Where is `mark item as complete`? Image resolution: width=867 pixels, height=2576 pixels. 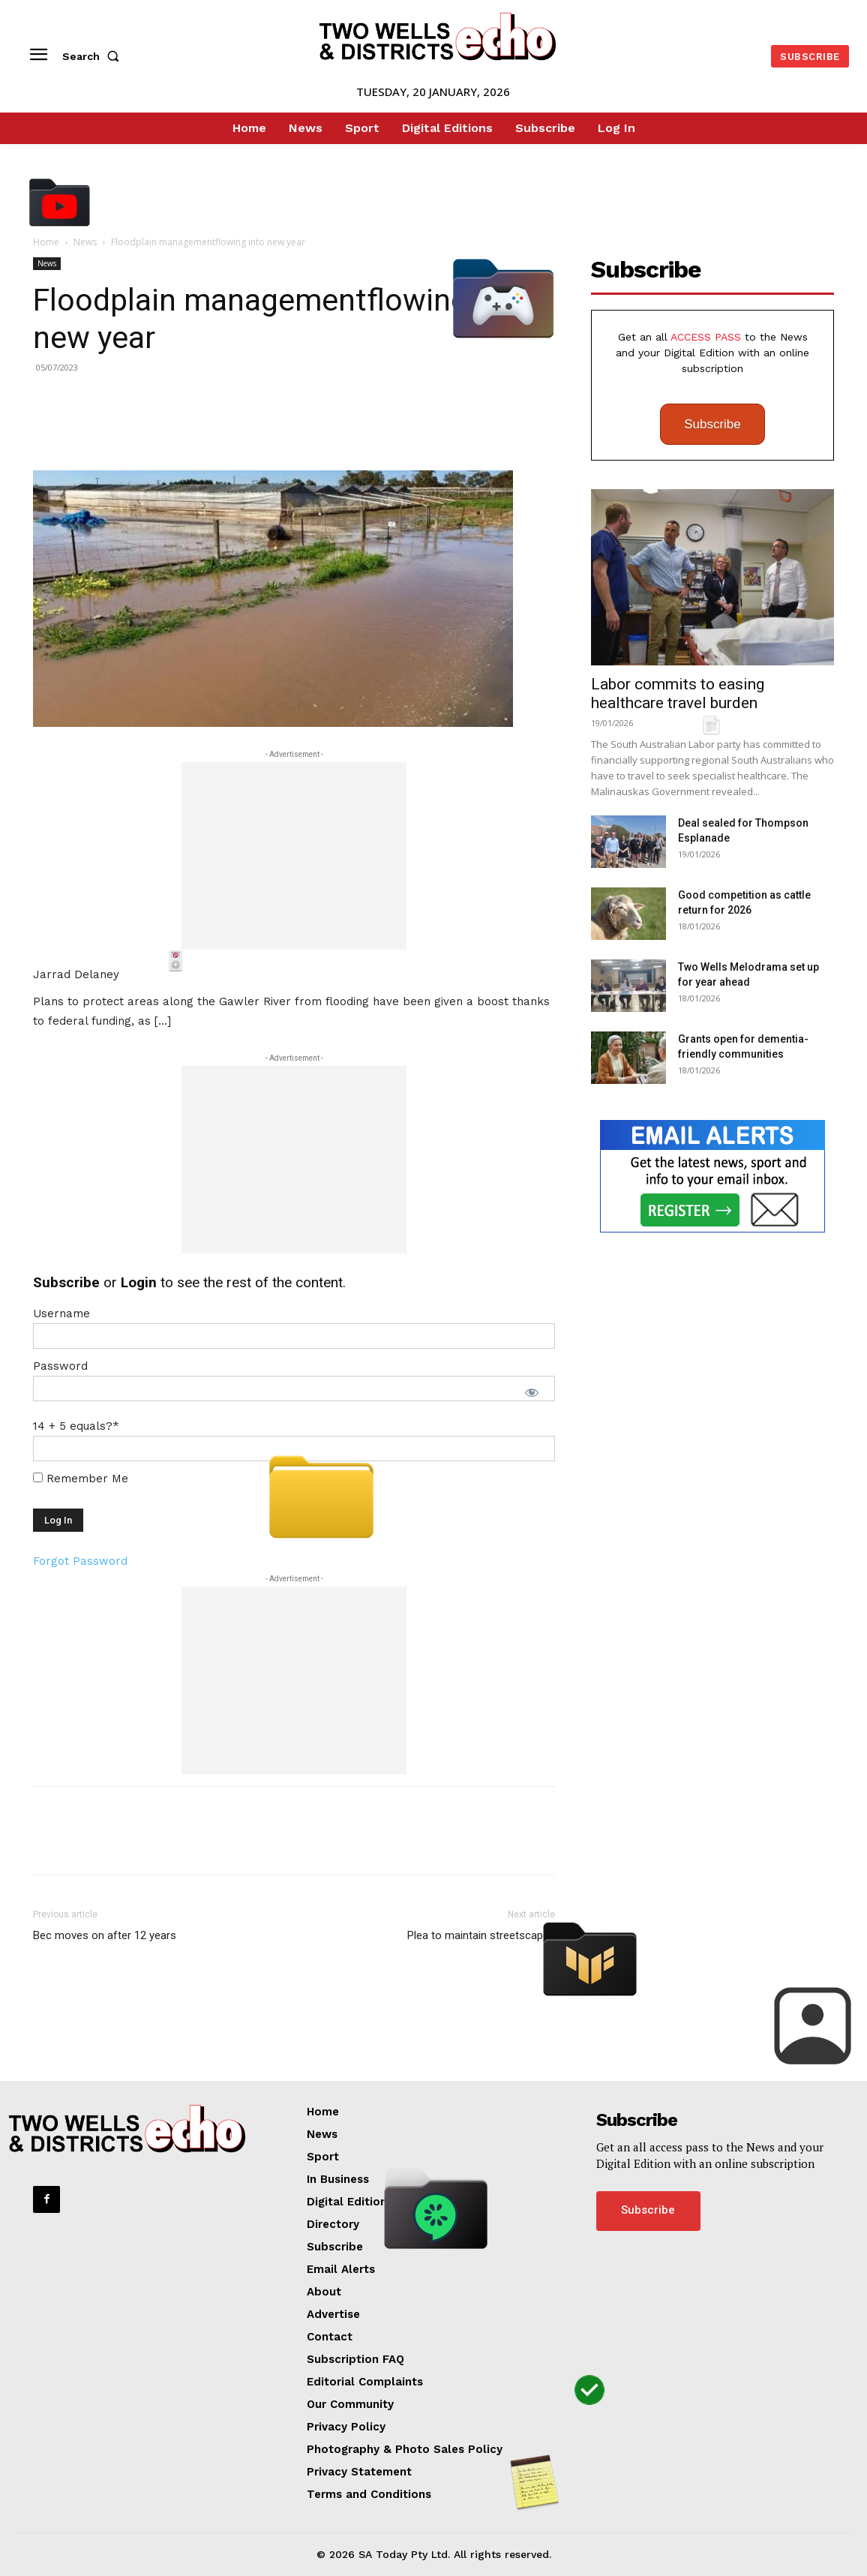 mark item as complete is located at coordinates (590, 2390).